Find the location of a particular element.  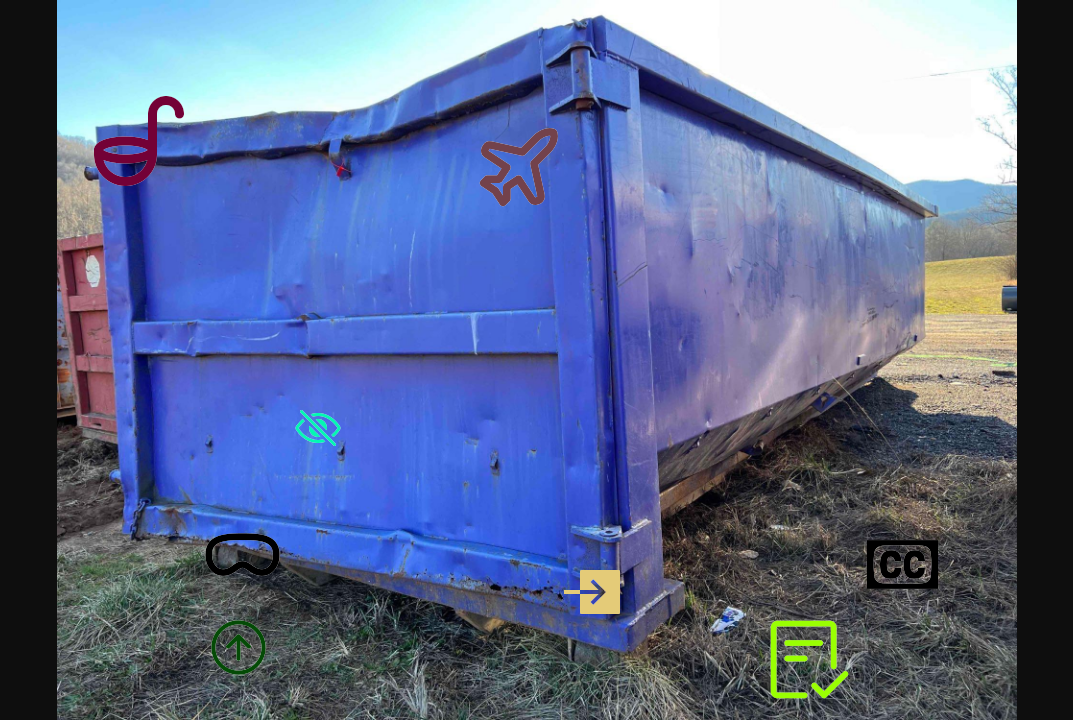

enable closed captioning for video content is located at coordinates (902, 564).